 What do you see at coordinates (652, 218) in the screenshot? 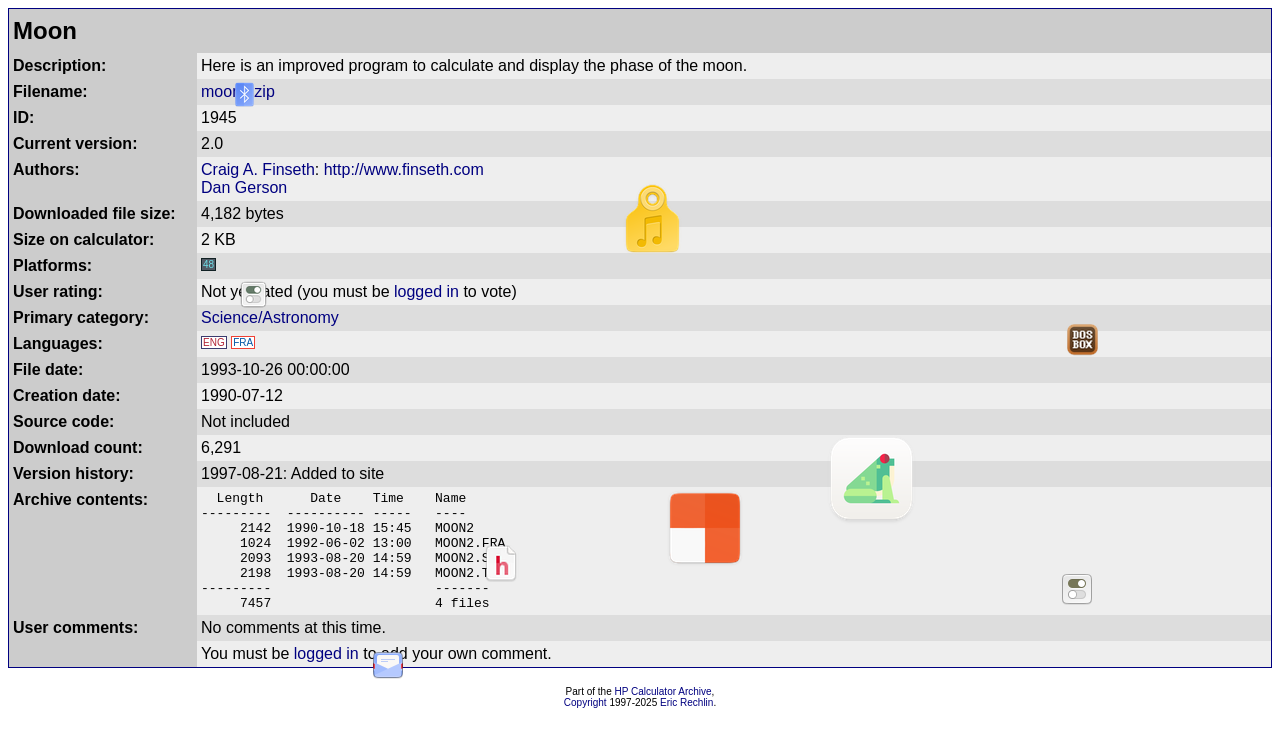
I see `open EarTag music metadata editor` at bounding box center [652, 218].